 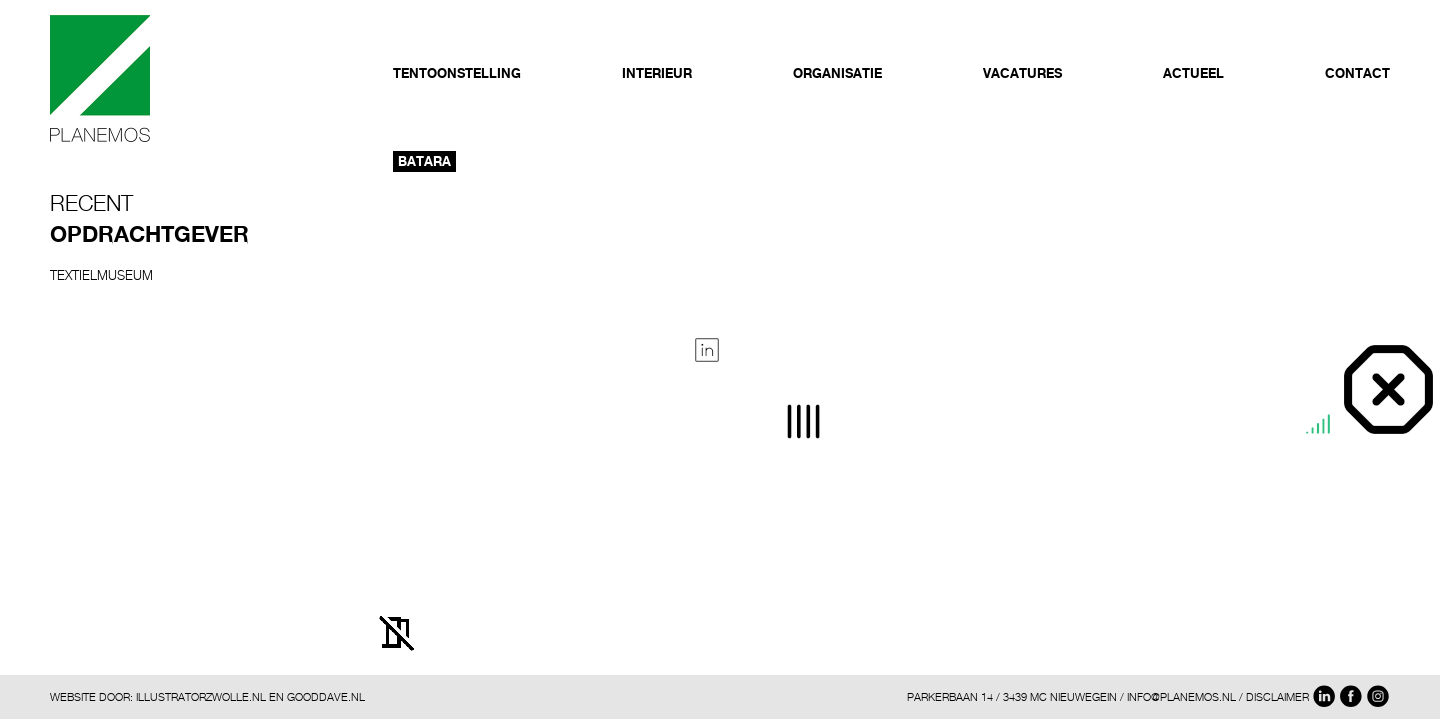 What do you see at coordinates (1318, 424) in the screenshot?
I see `indicates cellular or network signal strength` at bounding box center [1318, 424].